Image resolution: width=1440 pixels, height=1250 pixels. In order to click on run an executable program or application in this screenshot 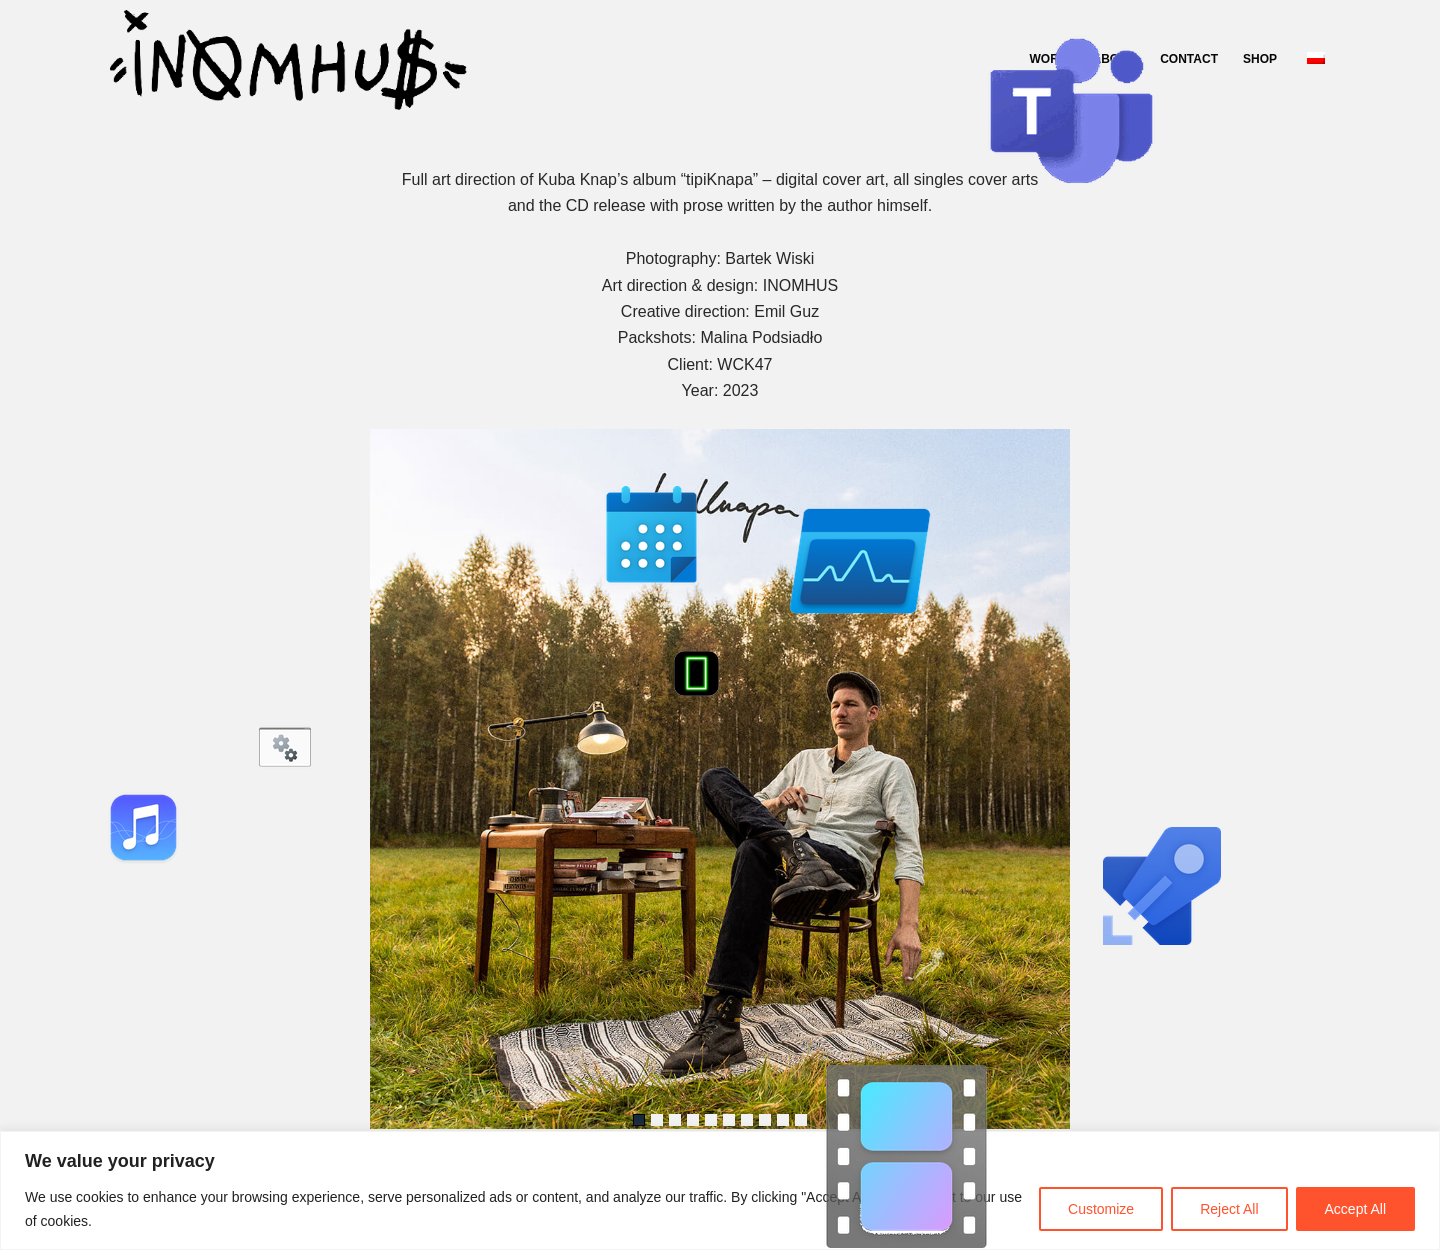, I will do `click(285, 747)`.